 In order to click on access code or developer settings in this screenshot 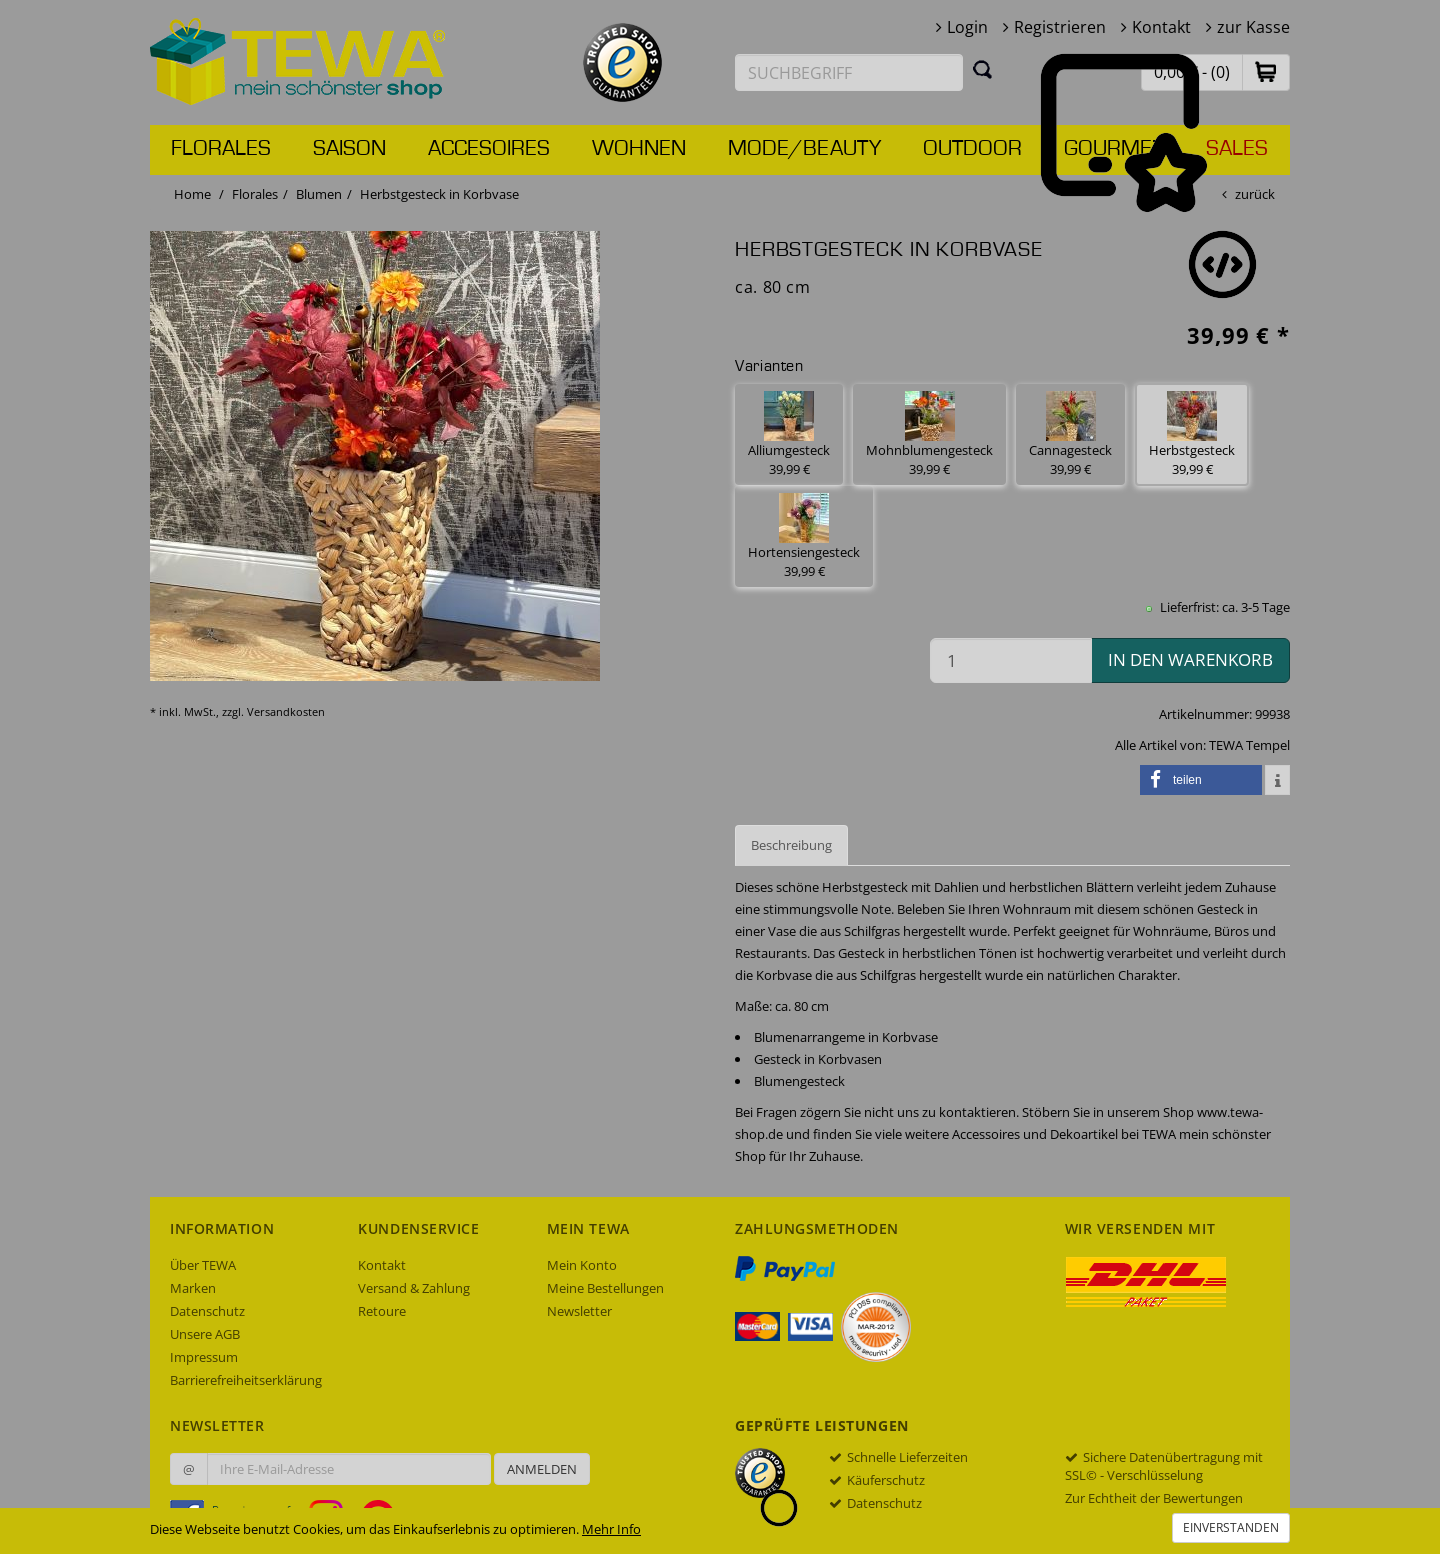, I will do `click(1222, 264)`.